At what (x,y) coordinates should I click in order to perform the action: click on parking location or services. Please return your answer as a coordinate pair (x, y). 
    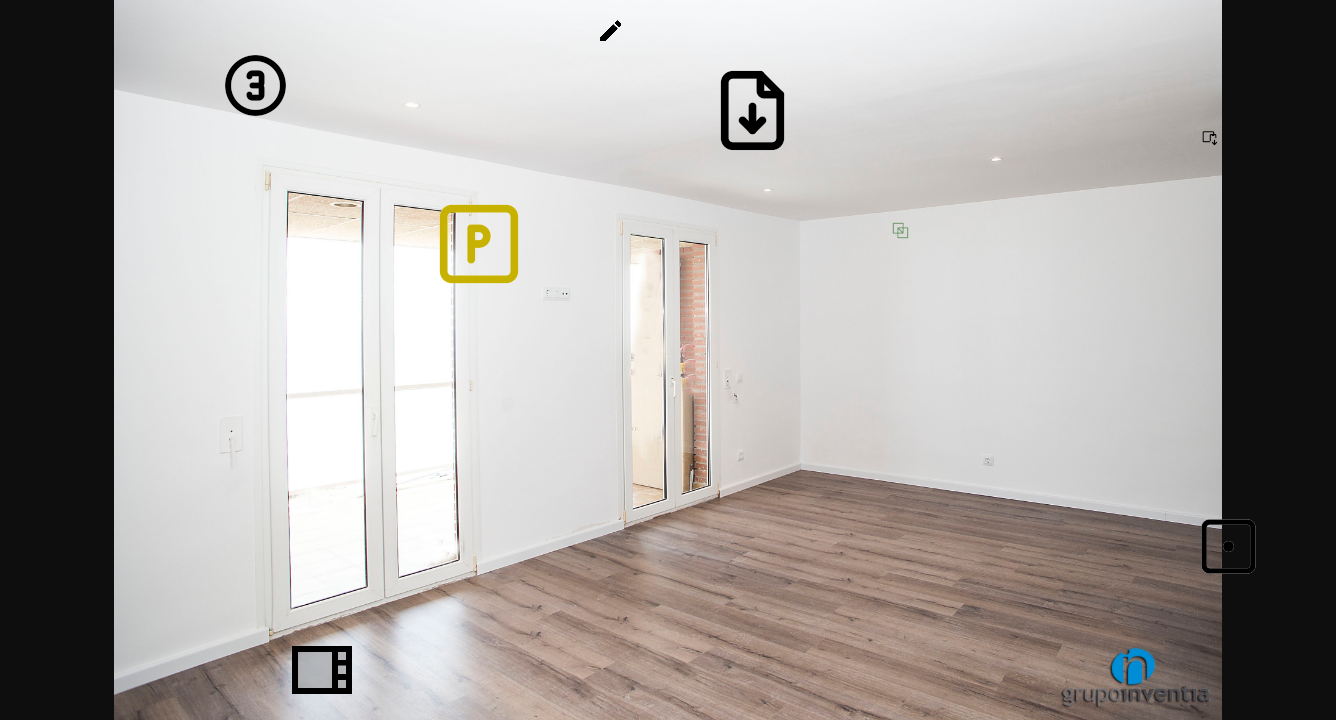
    Looking at the image, I should click on (479, 244).